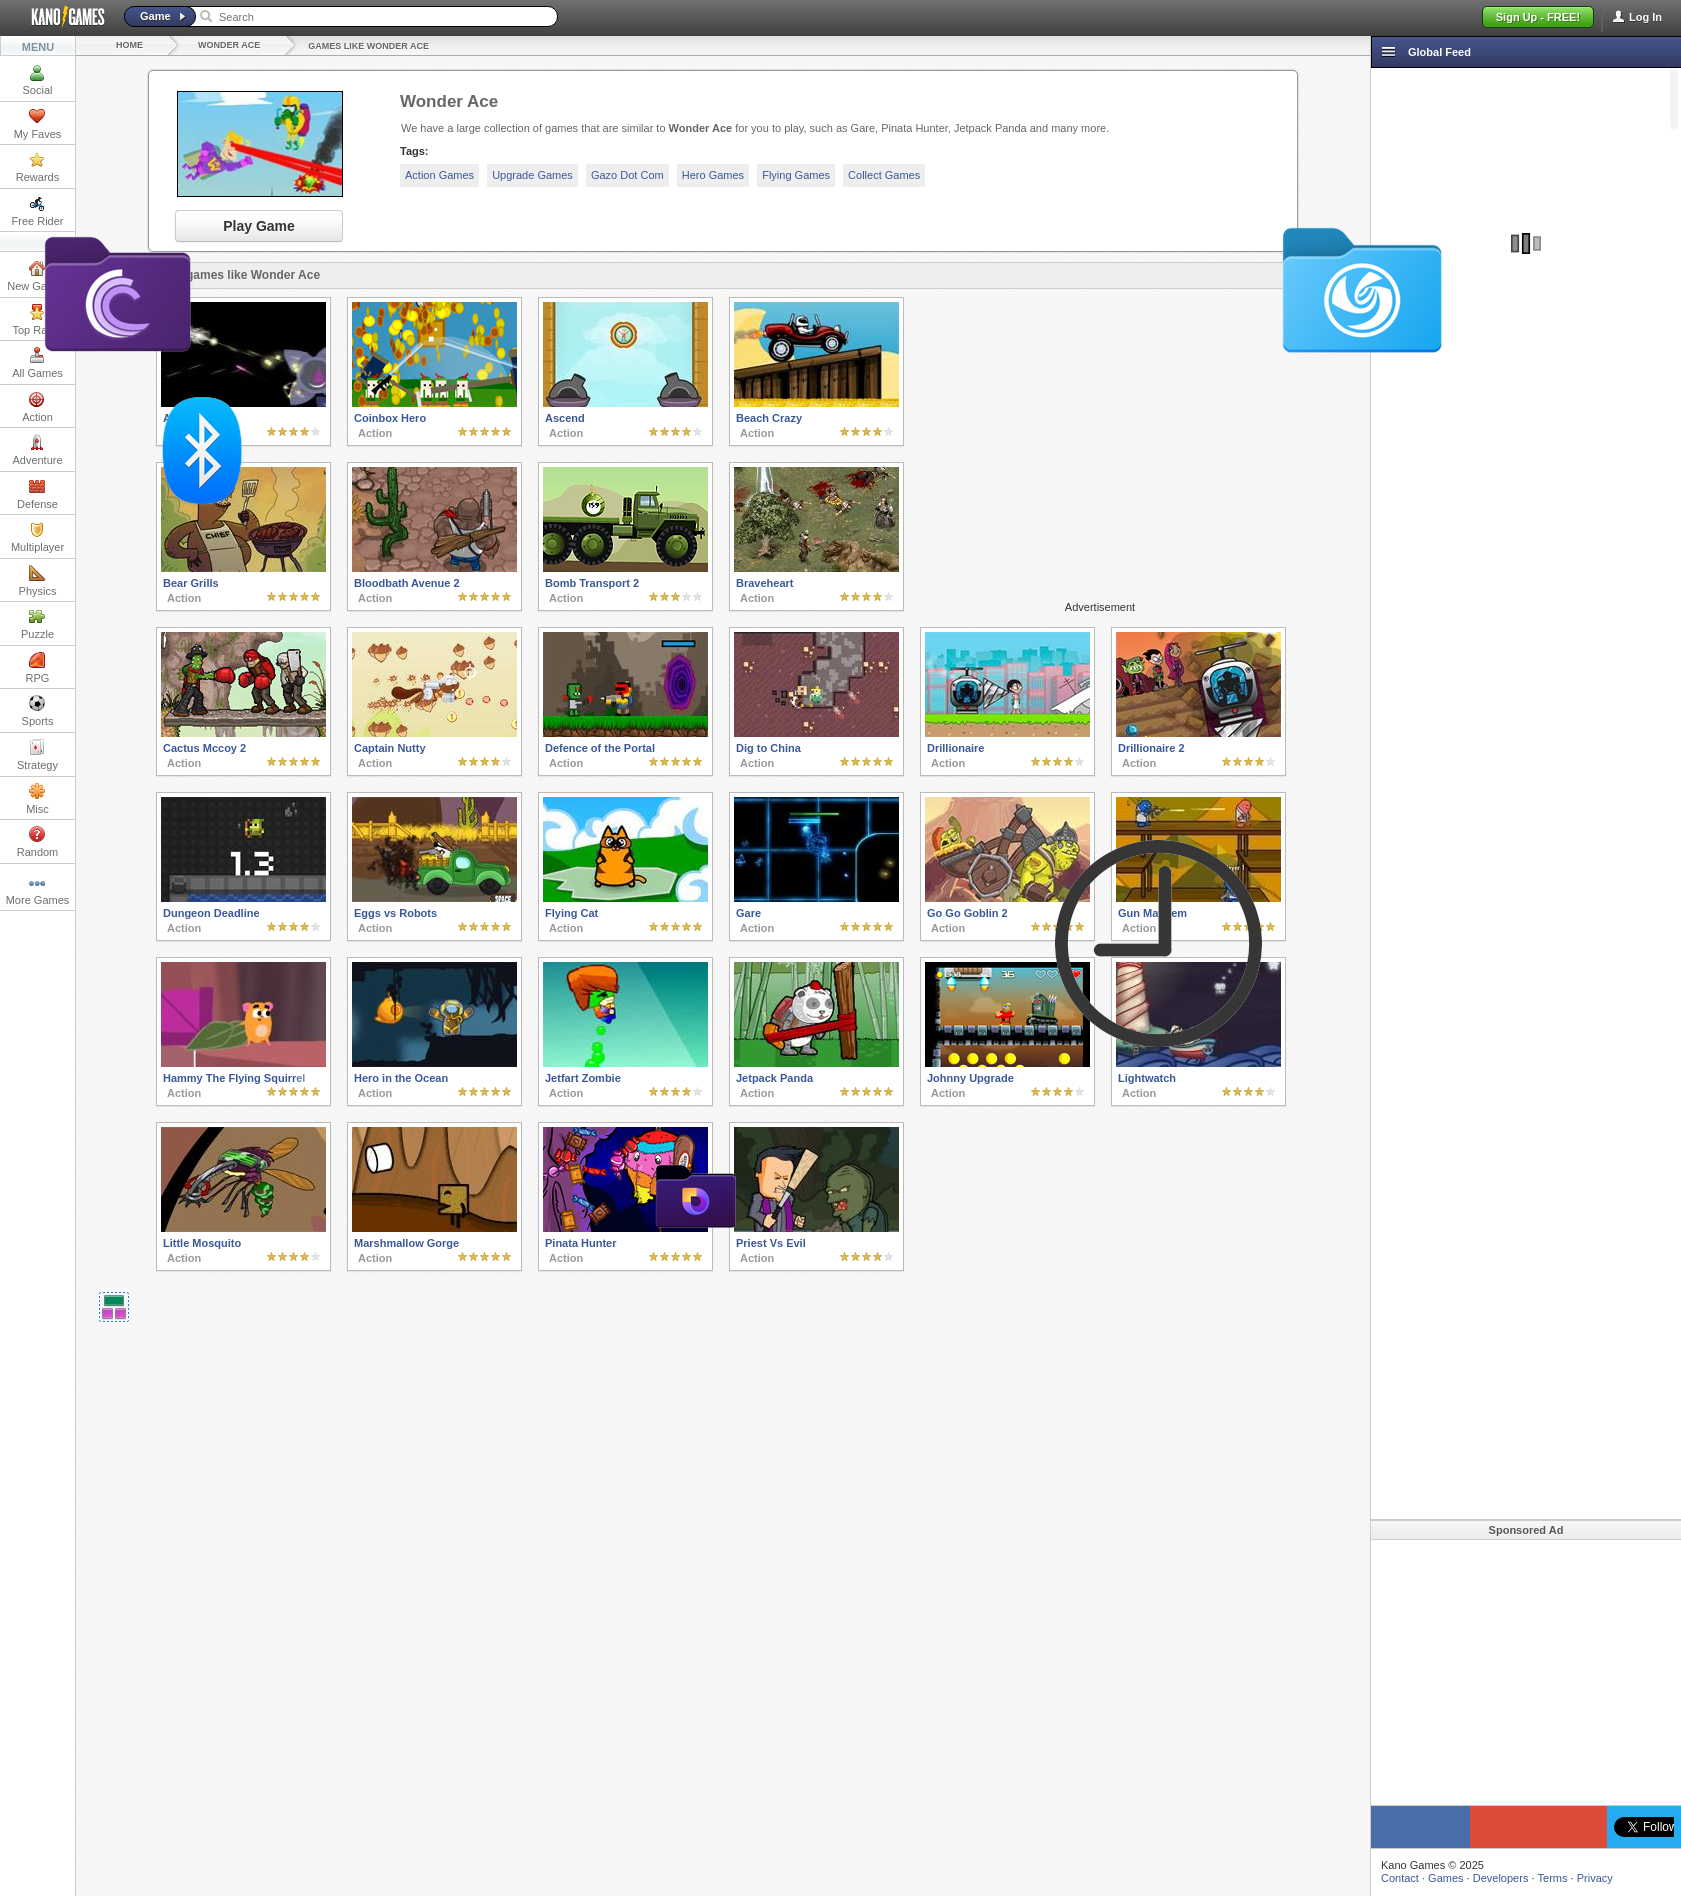  What do you see at coordinates (1158, 943) in the screenshot?
I see `access date and time settings` at bounding box center [1158, 943].